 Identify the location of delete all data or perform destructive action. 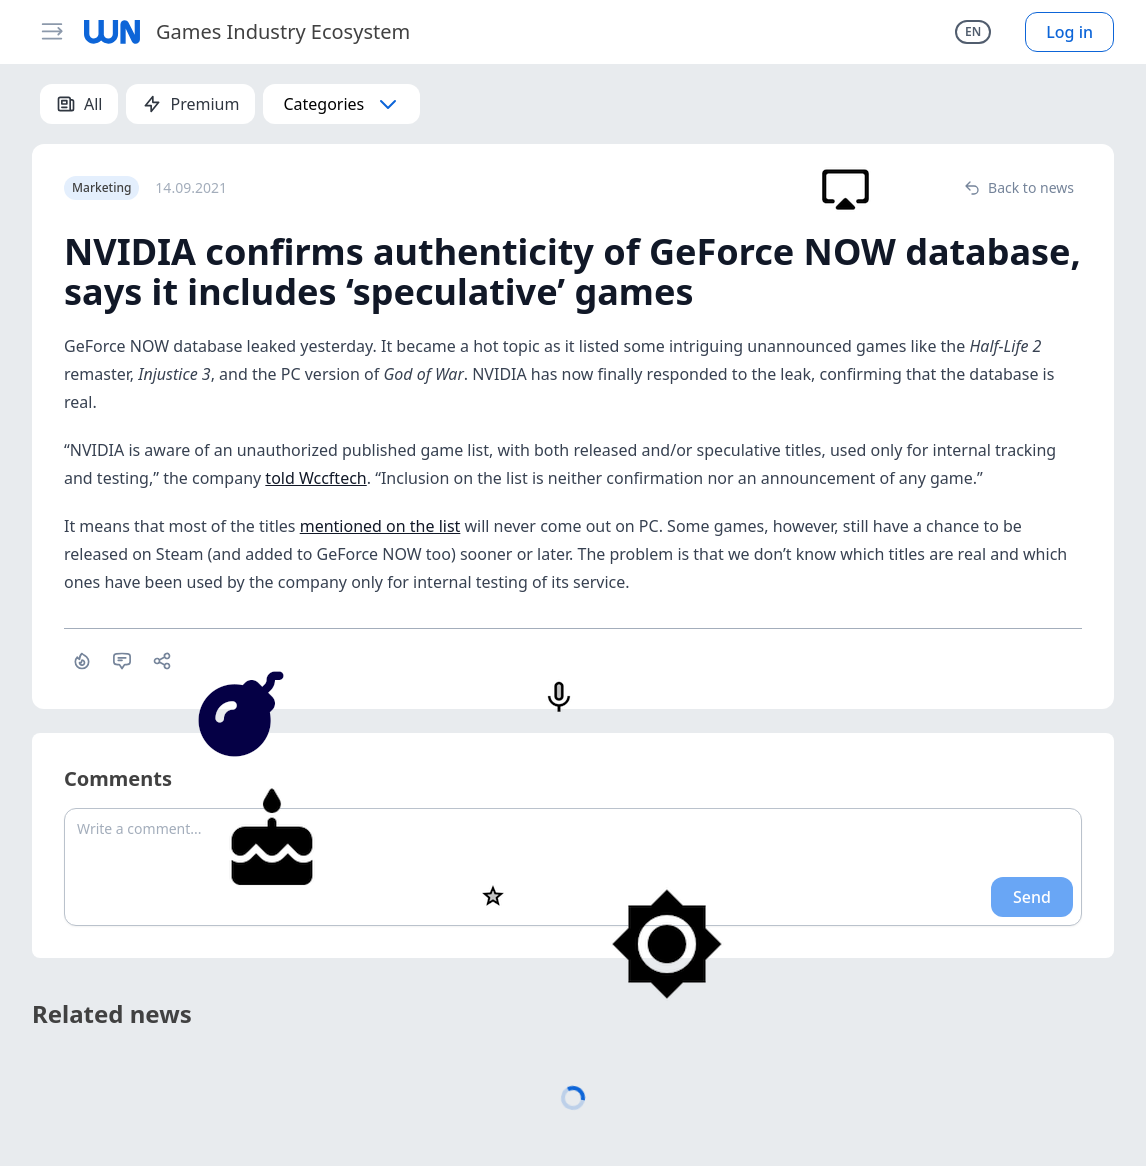
(241, 714).